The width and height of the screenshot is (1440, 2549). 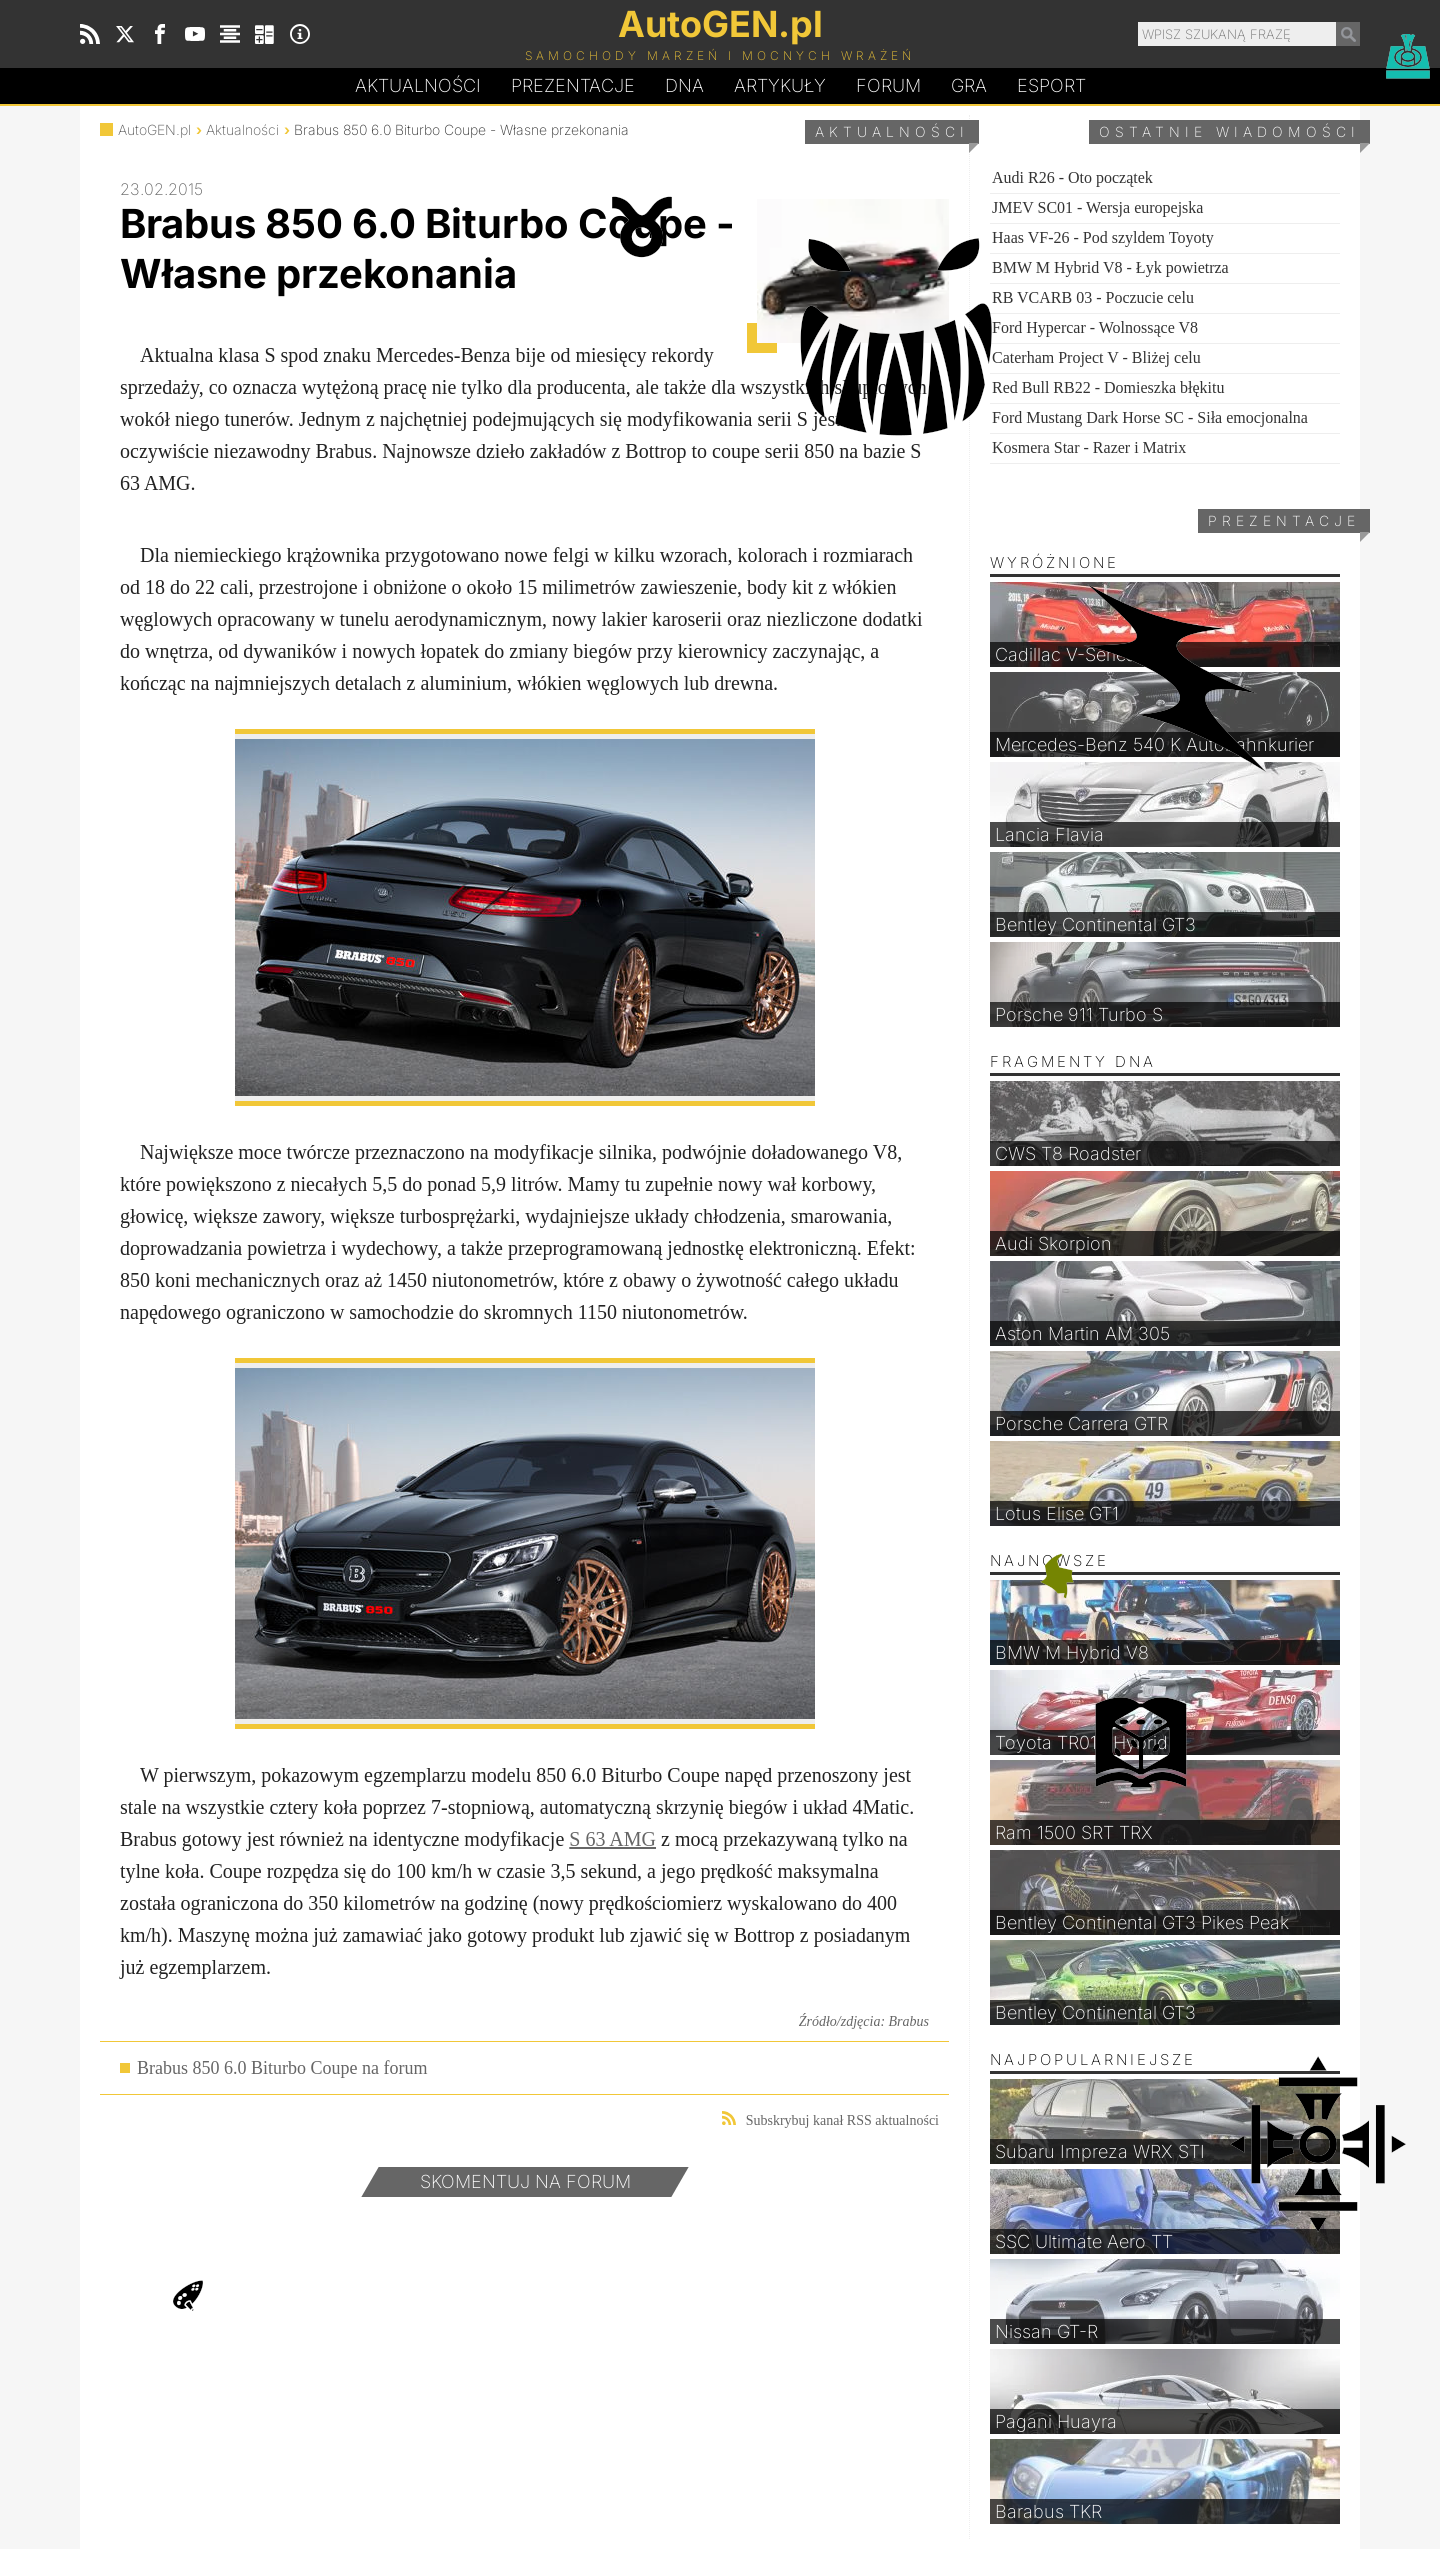 I want to click on taurus zodiac sign indicator, so click(x=642, y=227).